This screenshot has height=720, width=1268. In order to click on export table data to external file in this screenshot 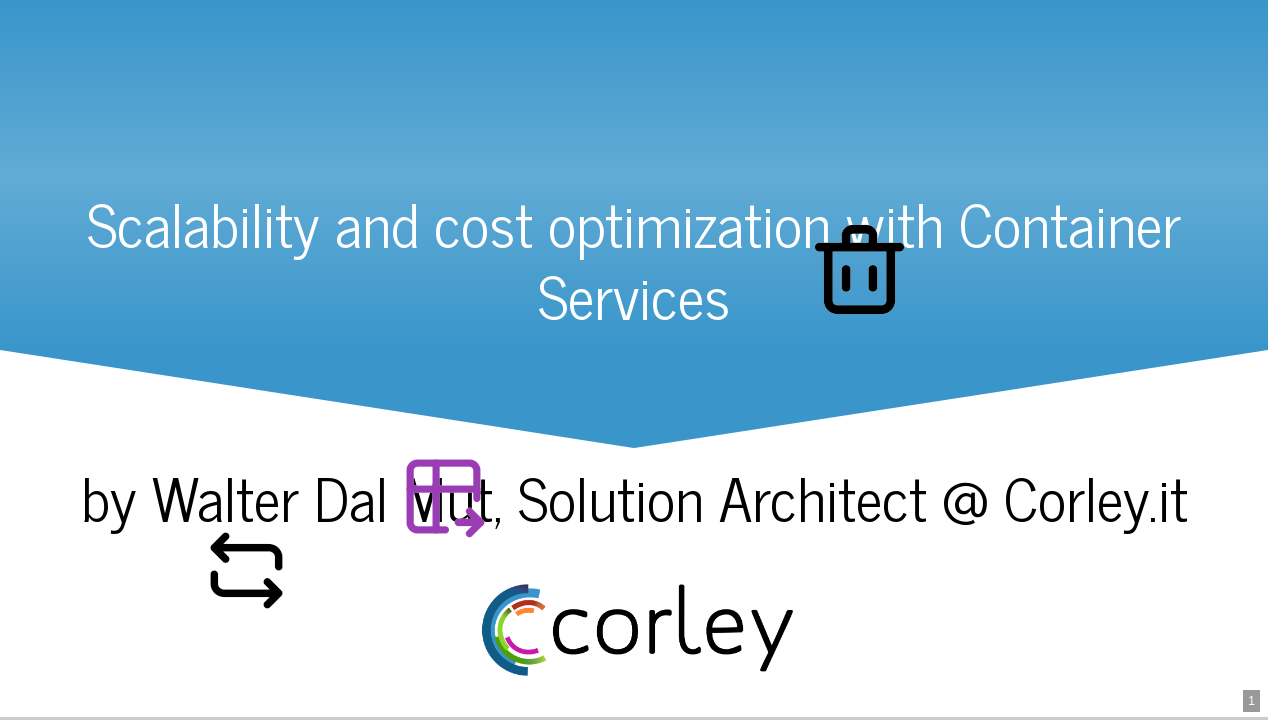, I will do `click(443, 496)`.